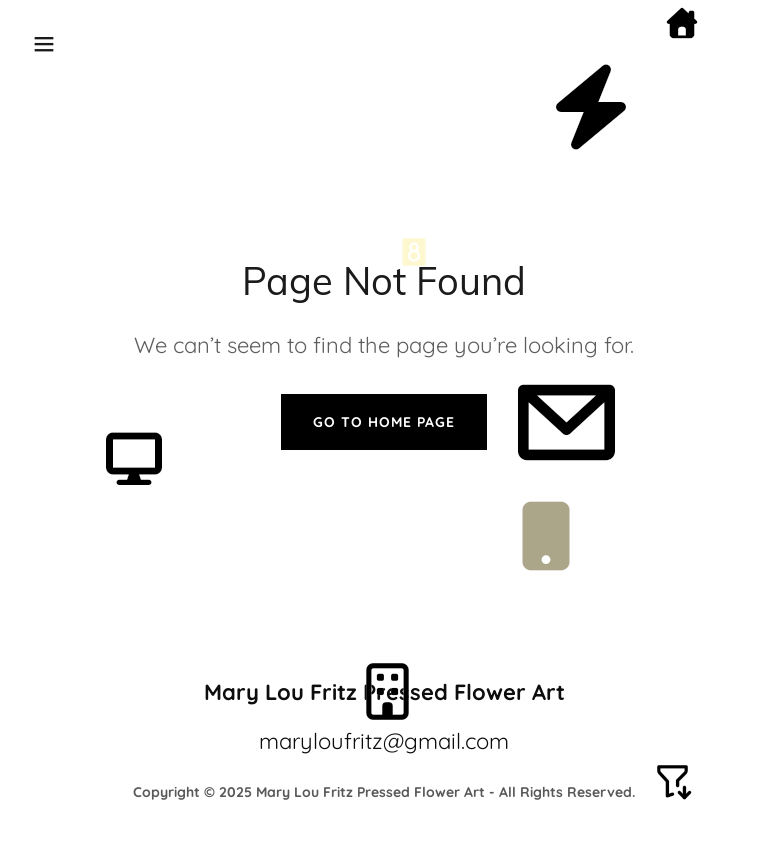 Image resolution: width=768 pixels, height=859 pixels. I want to click on indicates fast or instant action, so click(591, 107).